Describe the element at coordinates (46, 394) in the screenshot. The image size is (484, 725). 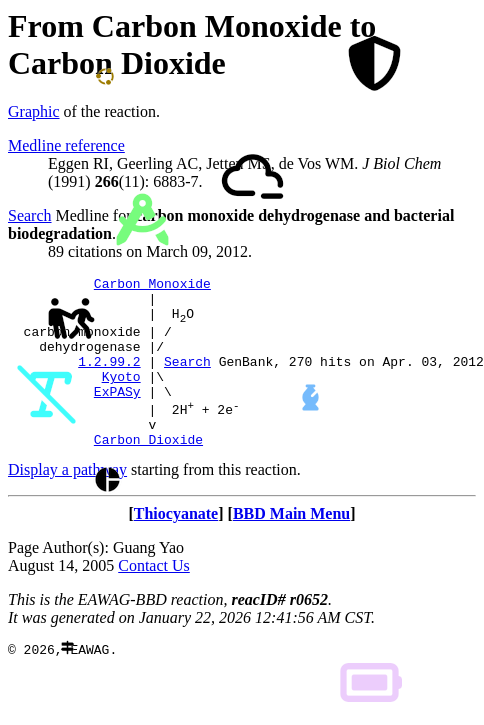
I see `clear text formatting` at that location.